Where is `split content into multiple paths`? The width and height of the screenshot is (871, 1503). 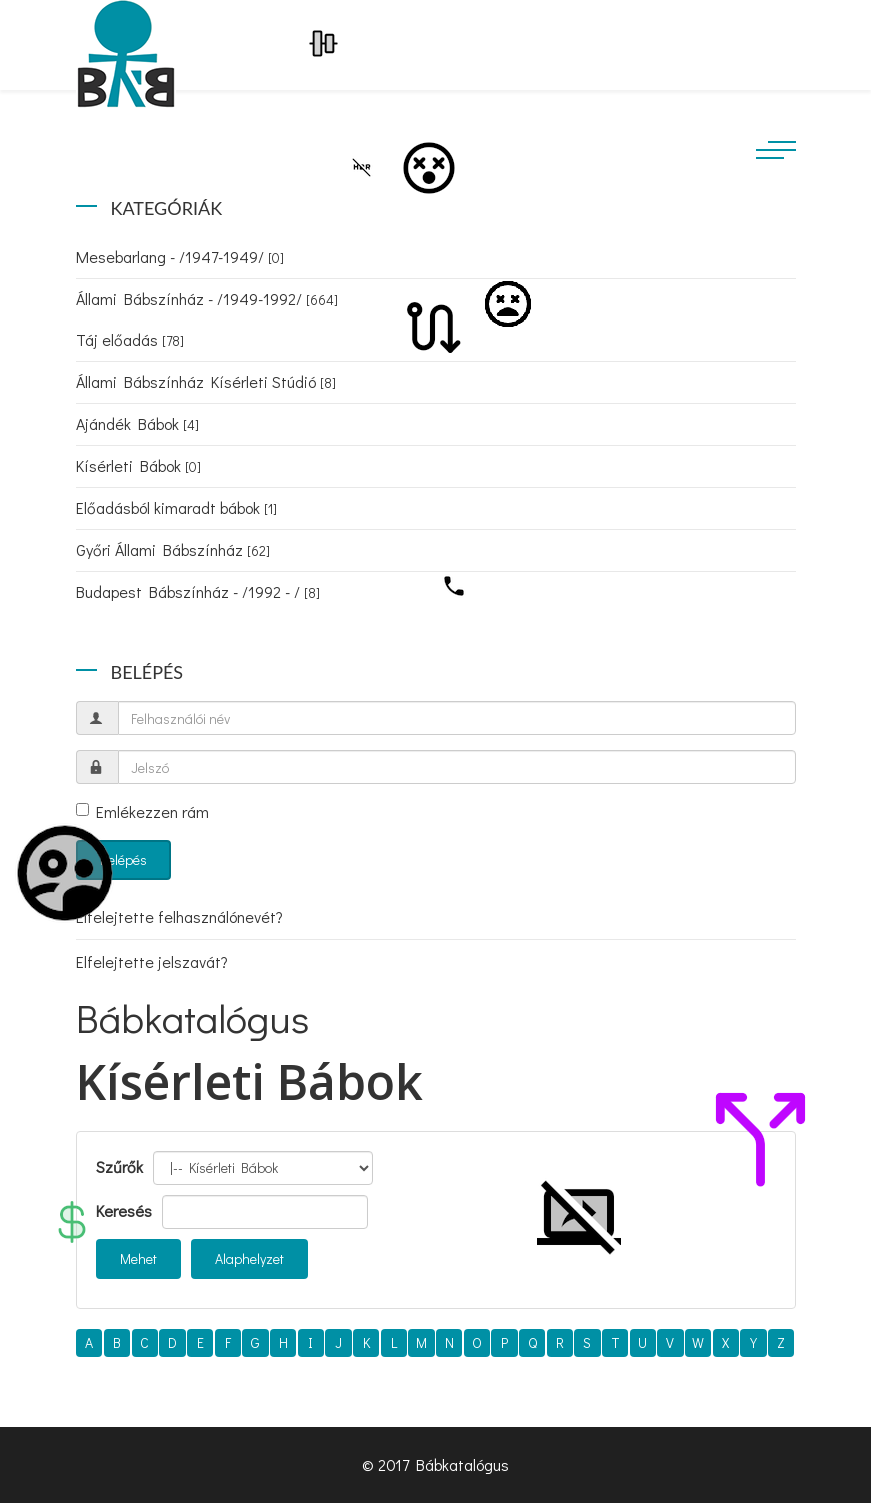
split content into multiple paths is located at coordinates (760, 1137).